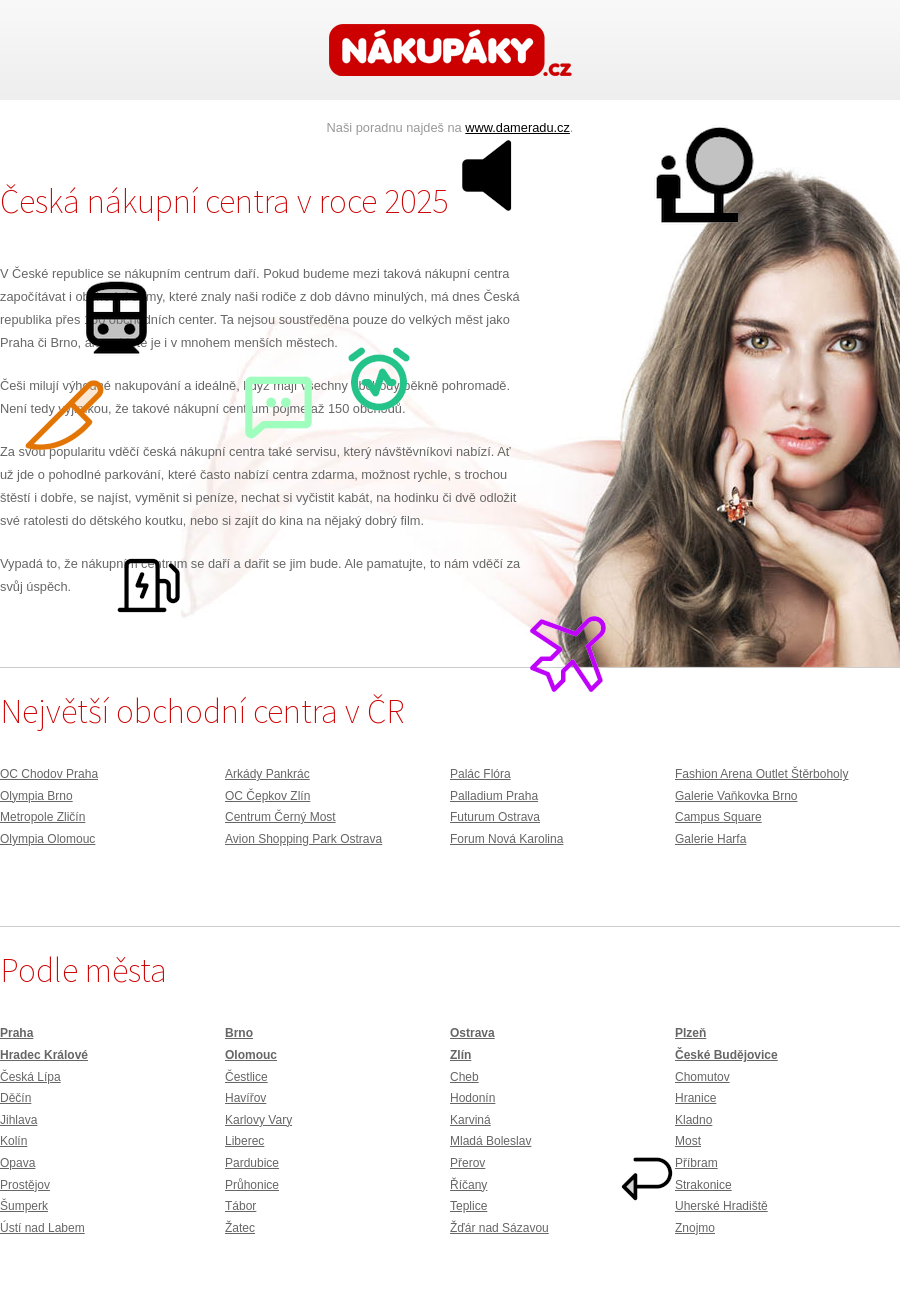 Image resolution: width=900 pixels, height=1315 pixels. I want to click on view average alarm or alert statistics, so click(379, 379).